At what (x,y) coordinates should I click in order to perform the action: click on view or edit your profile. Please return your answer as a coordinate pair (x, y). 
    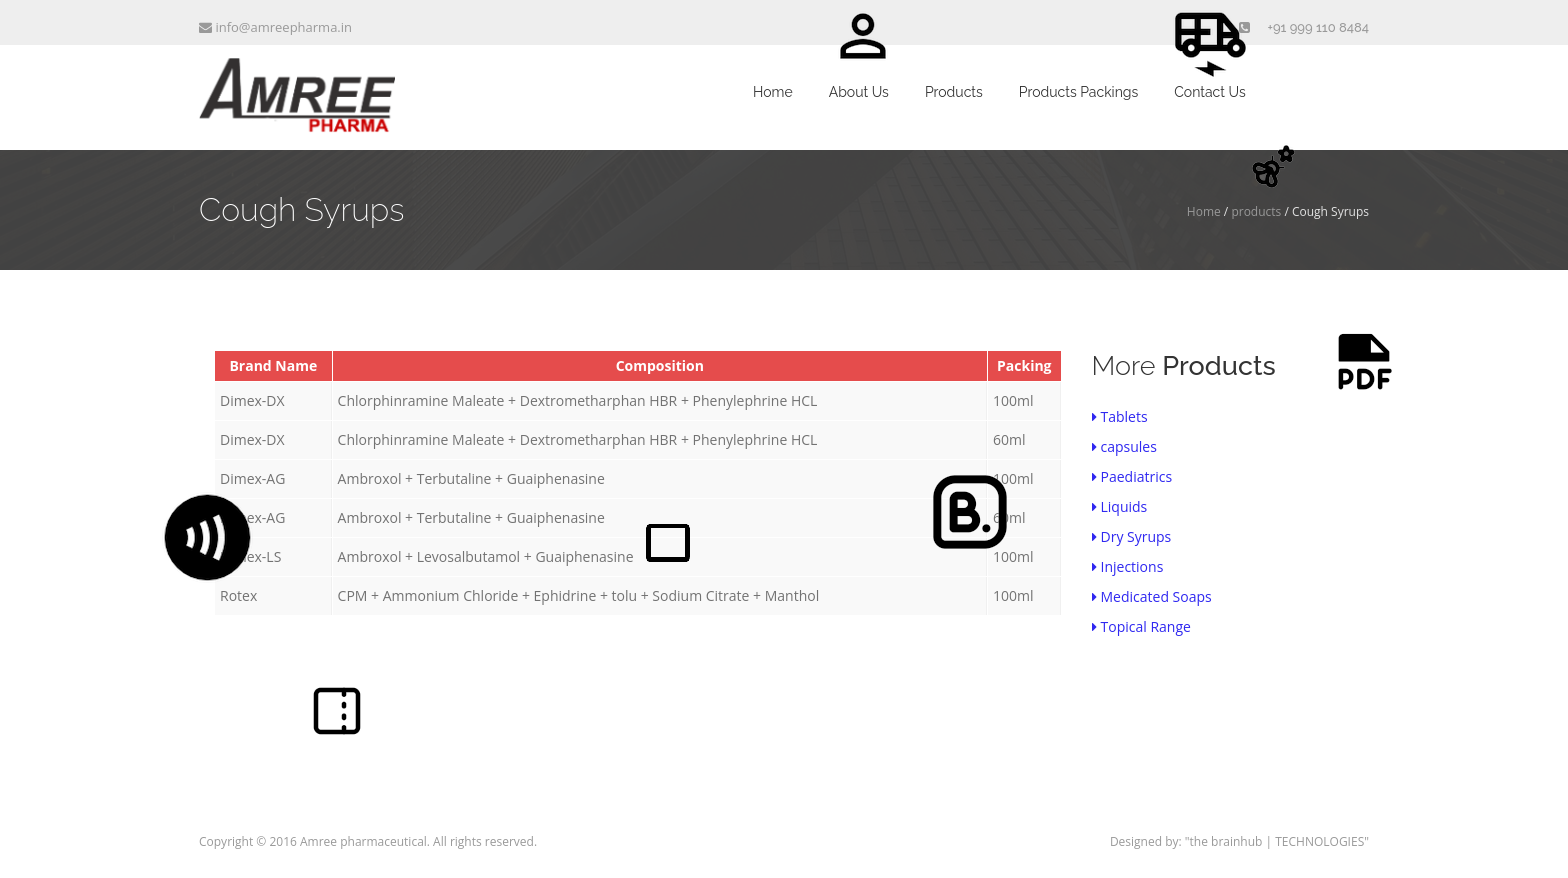
    Looking at the image, I should click on (863, 36).